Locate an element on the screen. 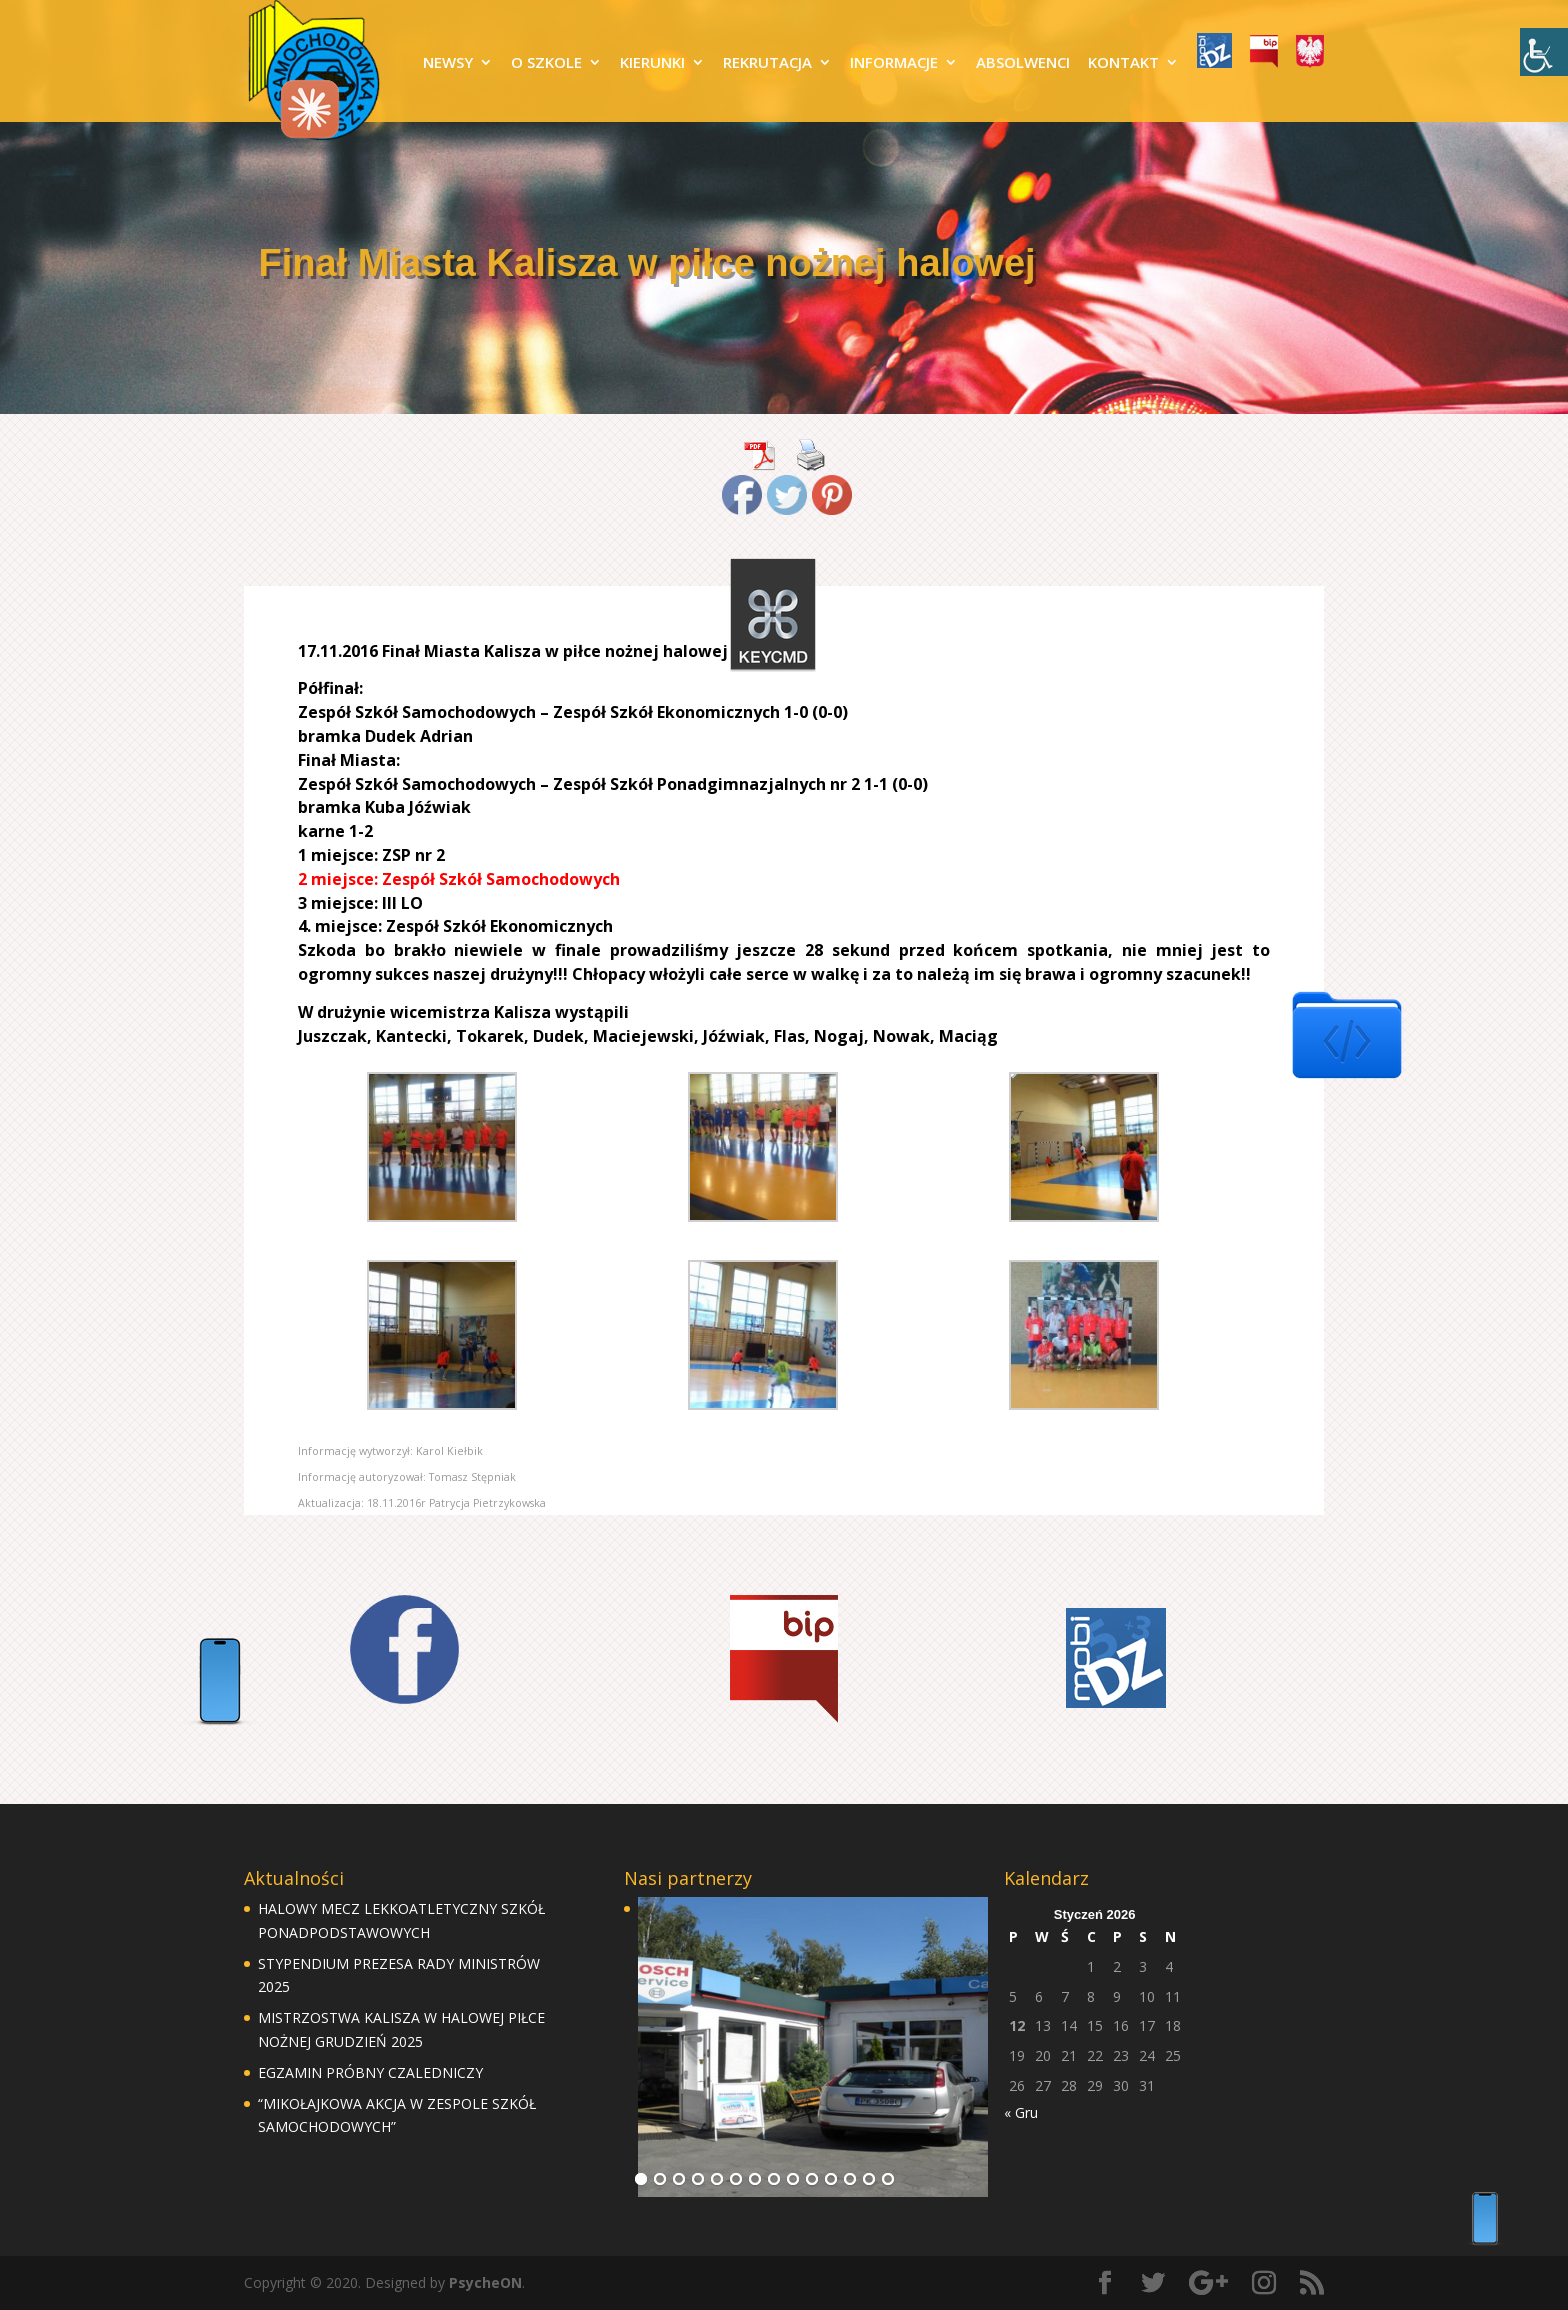 The height and width of the screenshot is (2310, 1568). open the Claude AI assistant app is located at coordinates (310, 109).